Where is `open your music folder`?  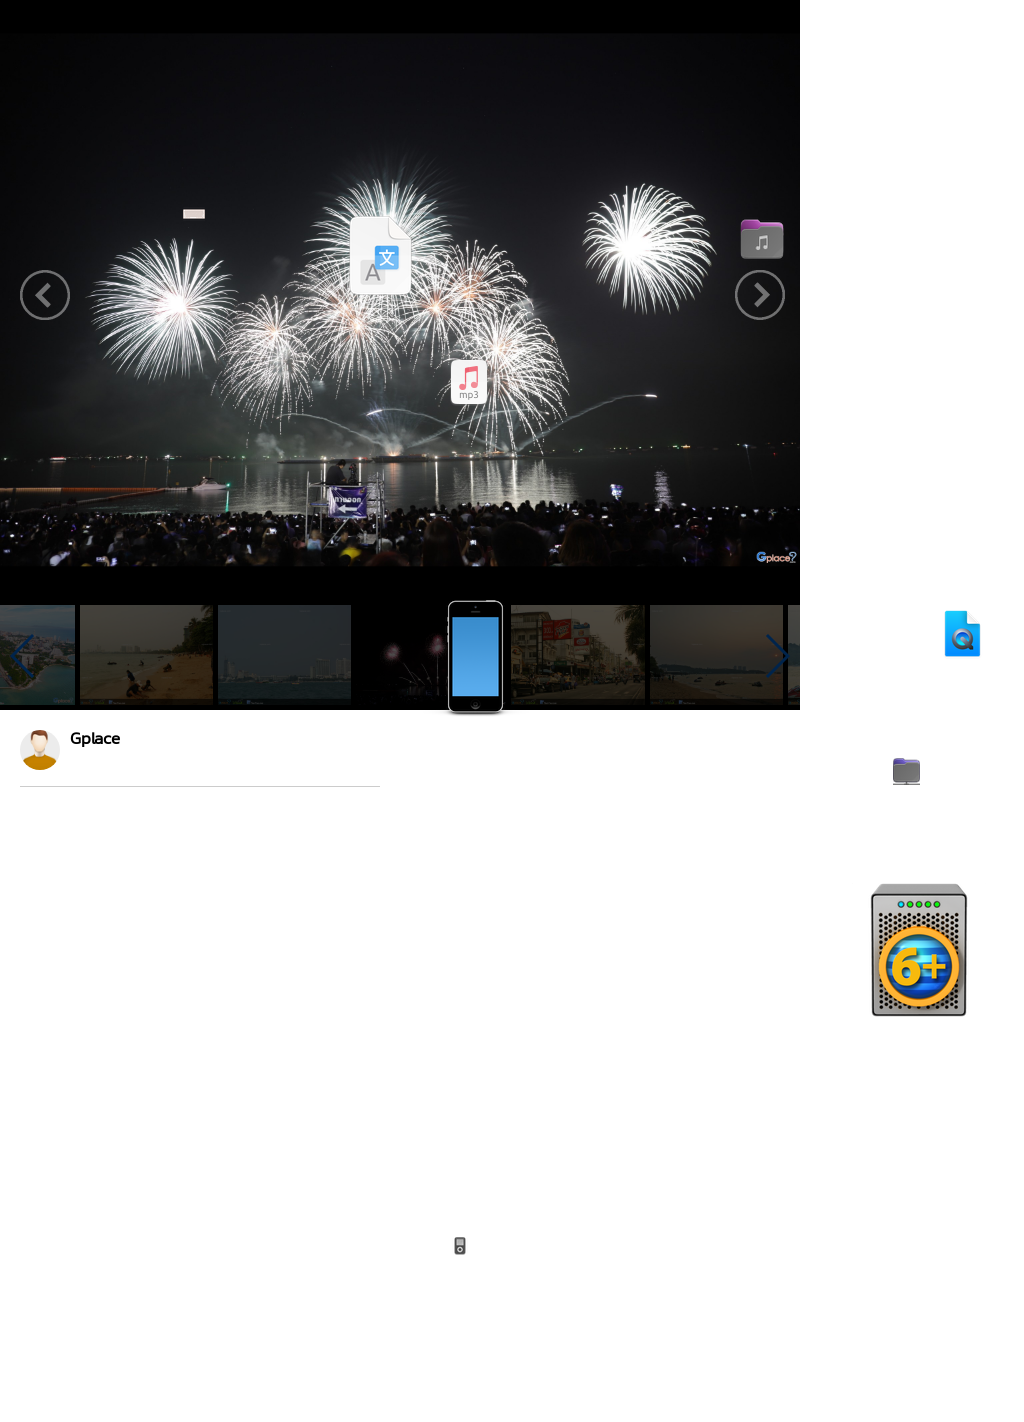
open your music folder is located at coordinates (762, 239).